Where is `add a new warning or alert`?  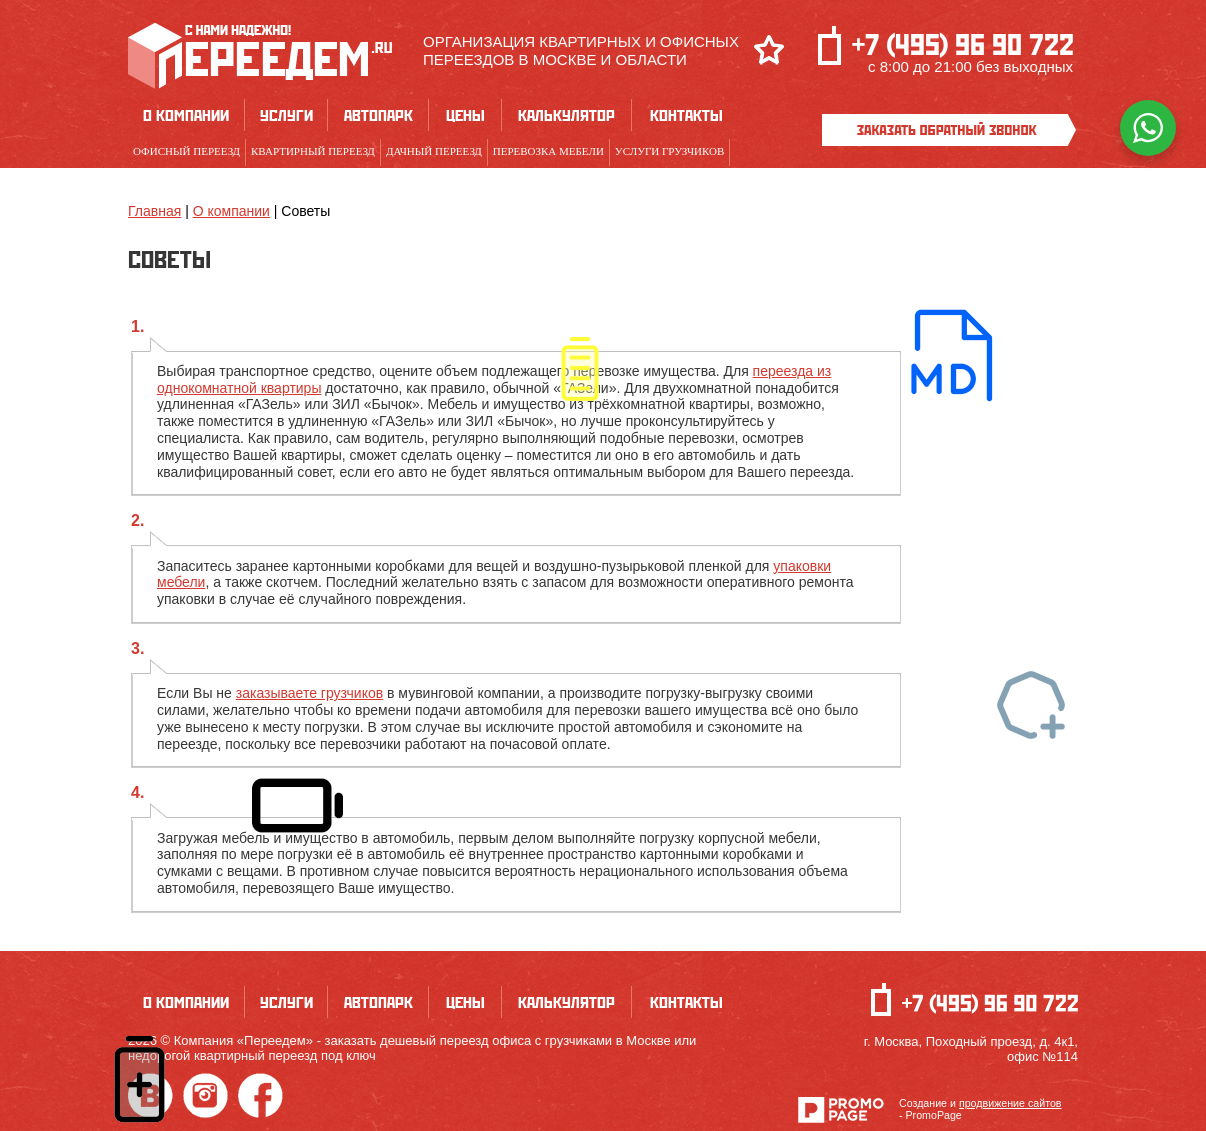
add a new warning or alert is located at coordinates (1031, 705).